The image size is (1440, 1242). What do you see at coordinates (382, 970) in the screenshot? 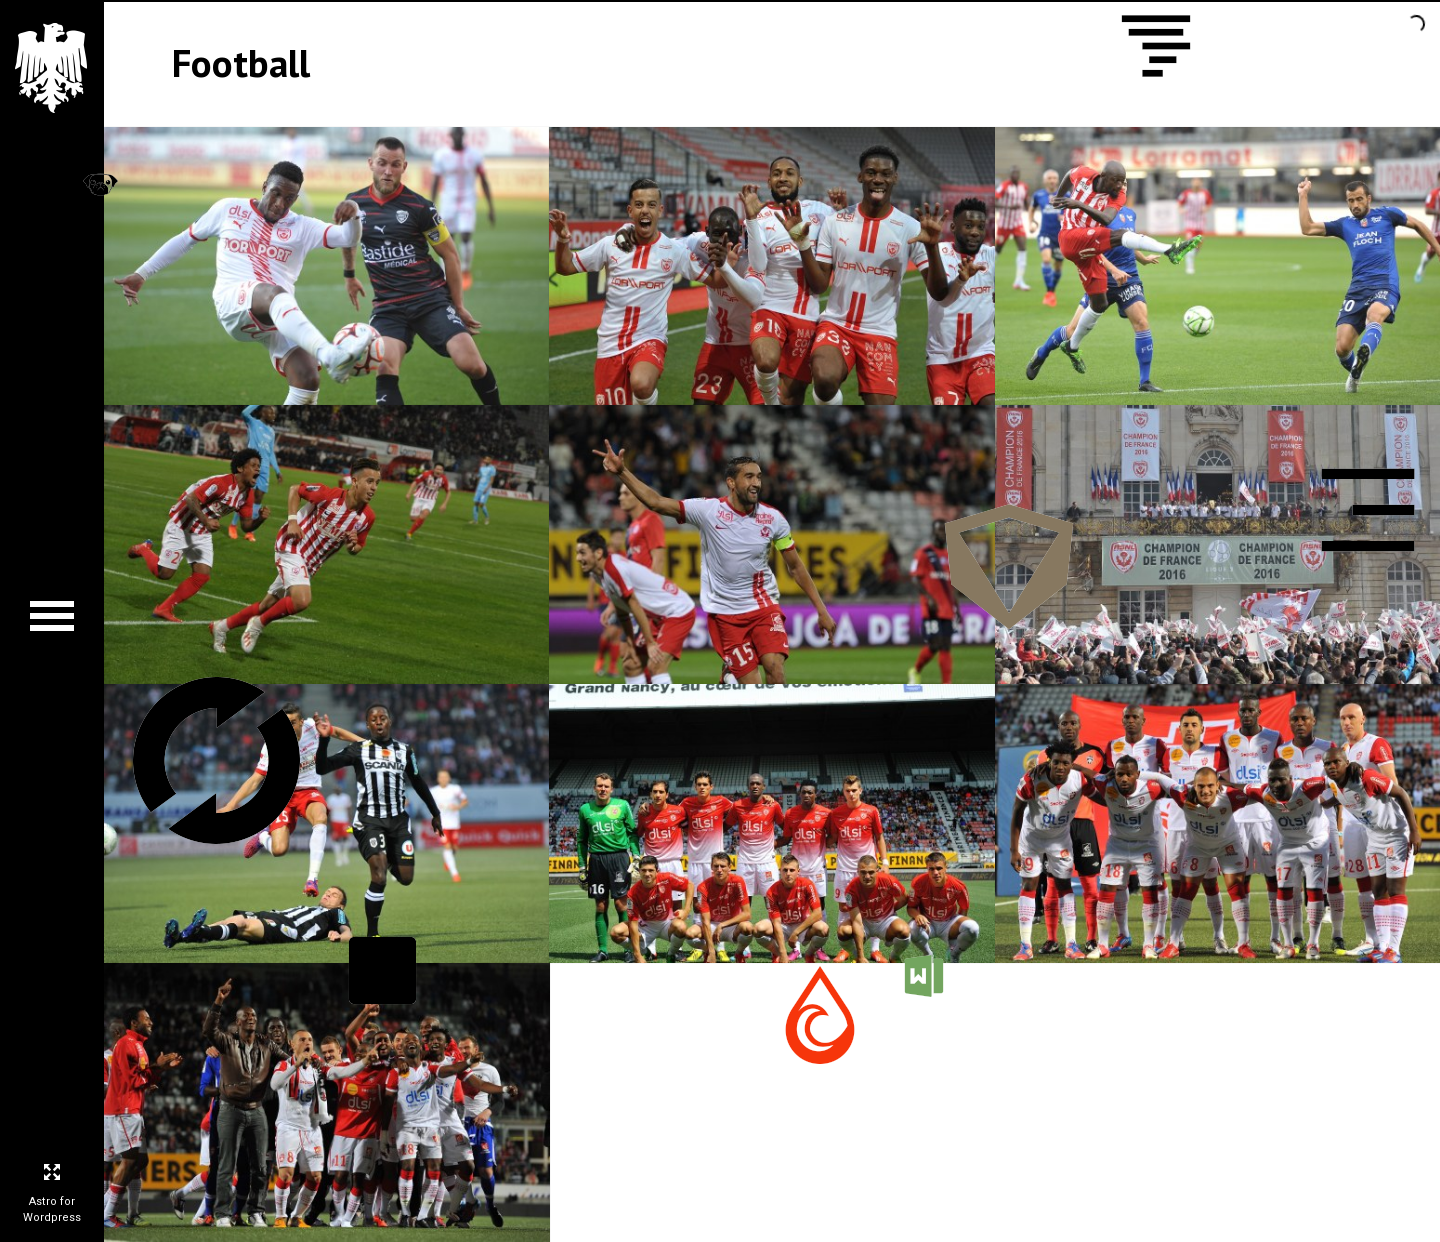
I see `stop media playback` at bounding box center [382, 970].